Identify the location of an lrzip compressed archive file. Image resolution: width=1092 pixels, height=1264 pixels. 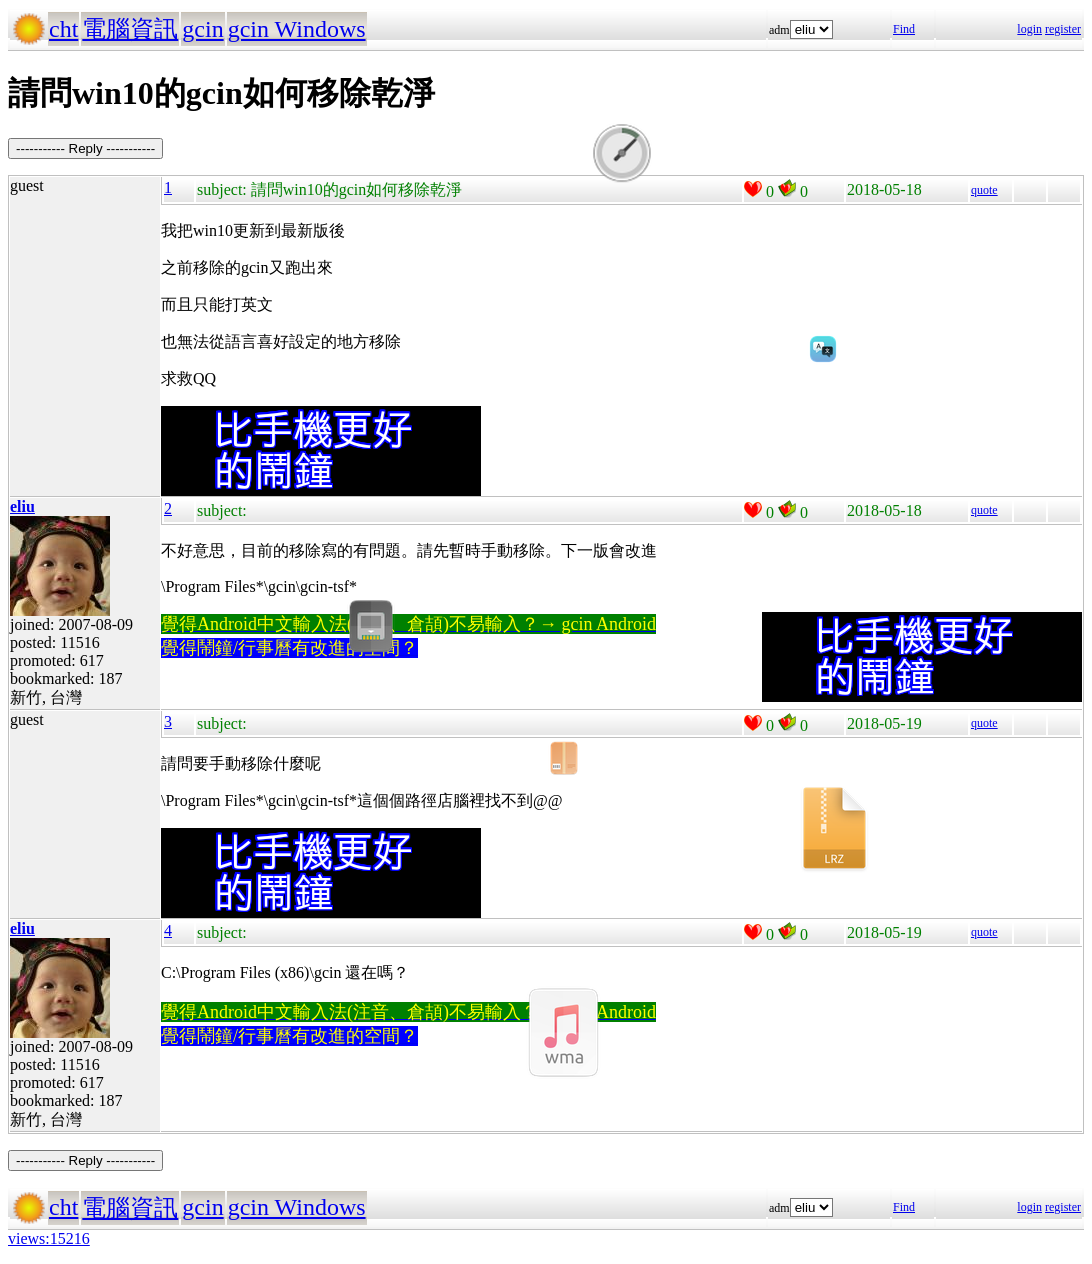
(834, 829).